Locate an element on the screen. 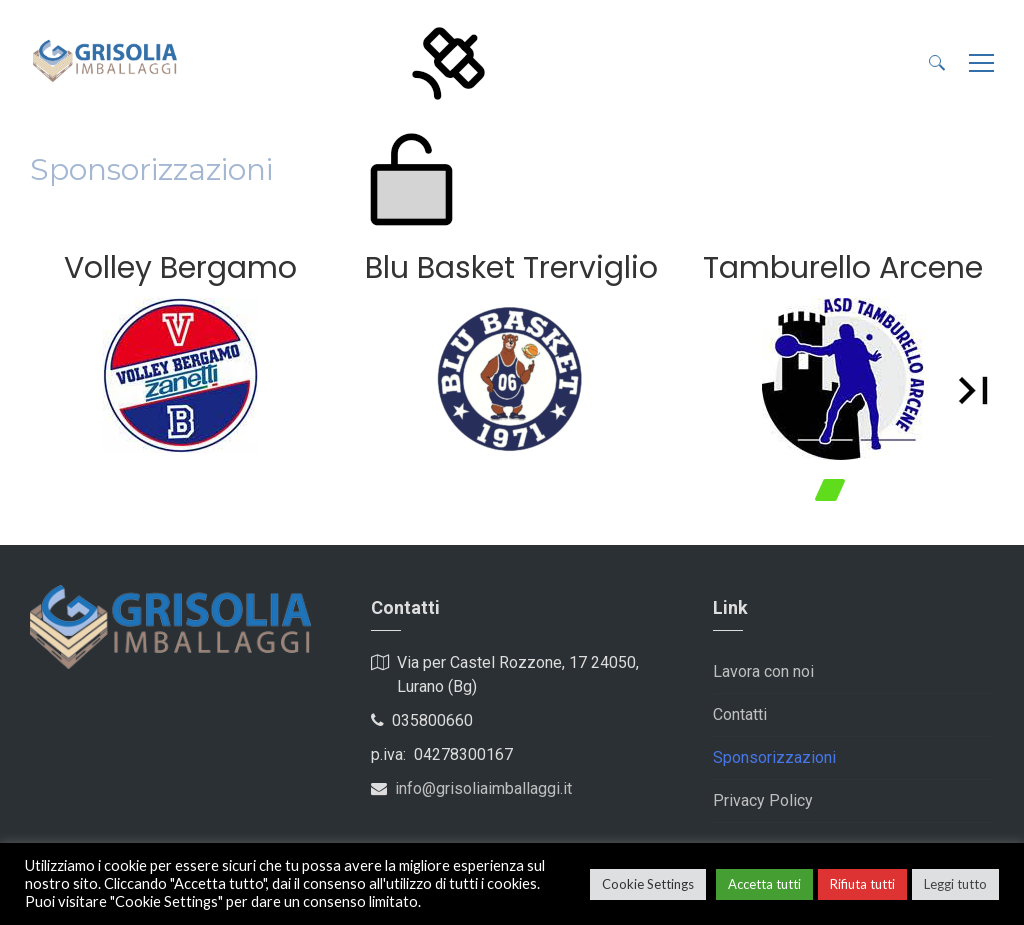  access satellite connection settings is located at coordinates (448, 63).